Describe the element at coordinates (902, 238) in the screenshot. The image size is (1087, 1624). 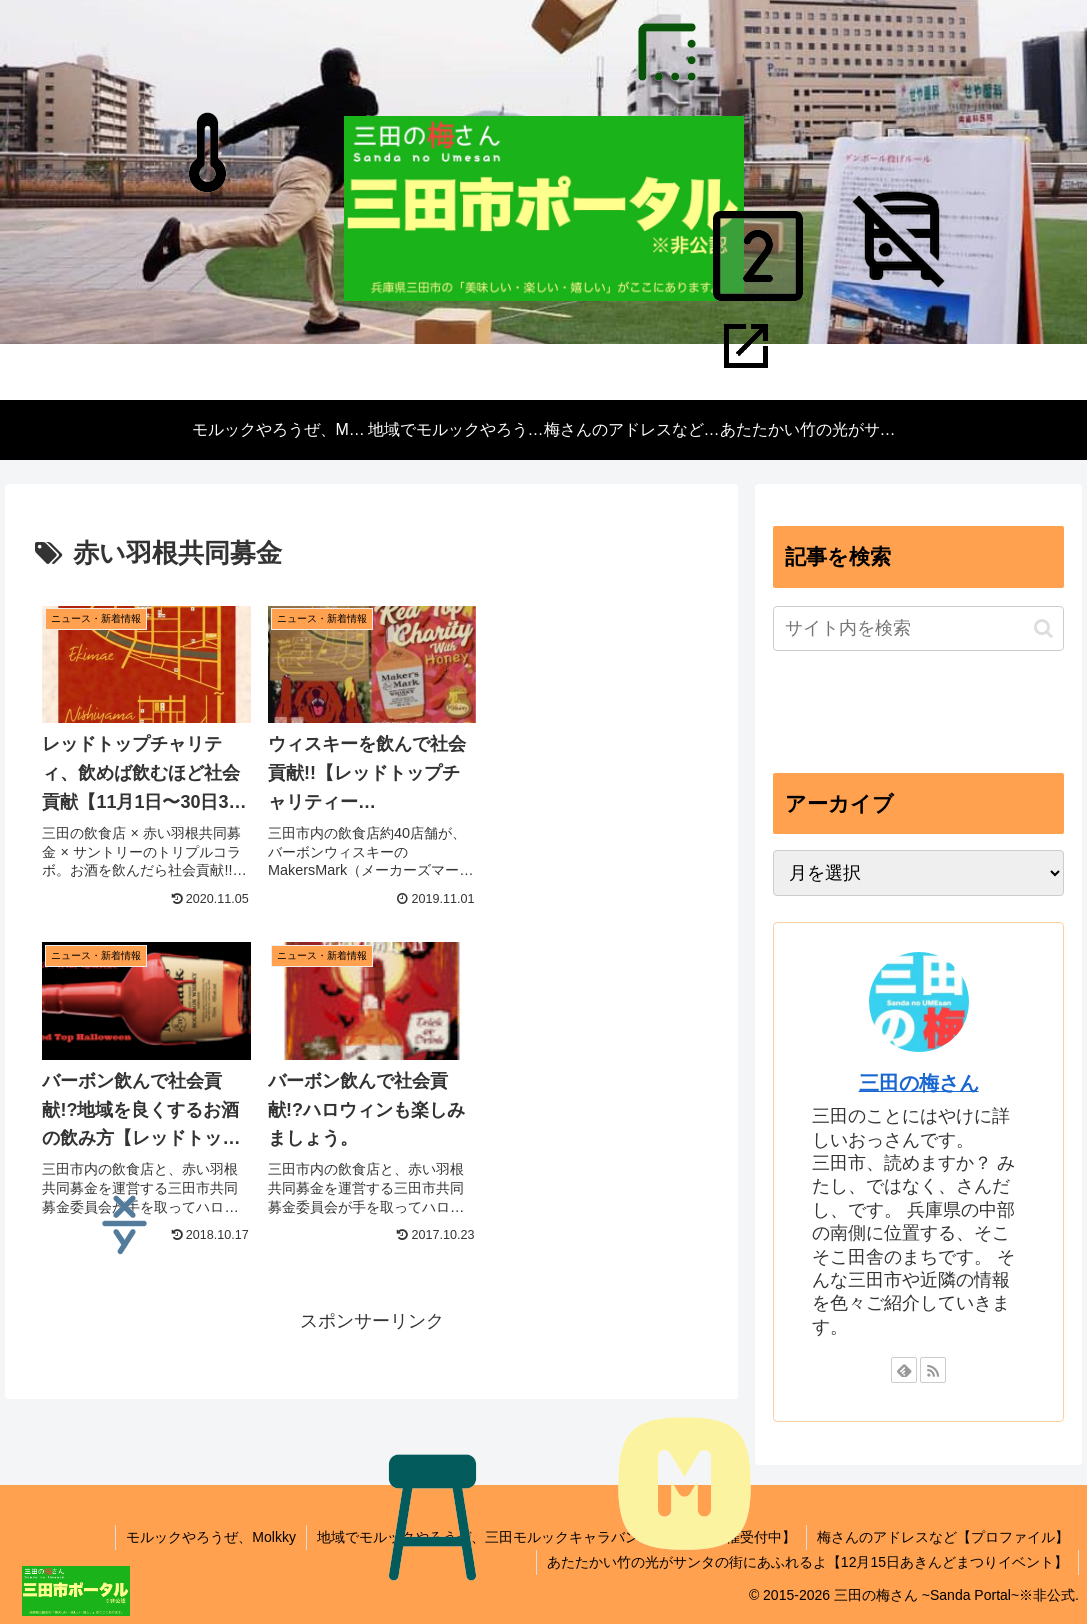
I see `no transfer available at this stop` at that location.